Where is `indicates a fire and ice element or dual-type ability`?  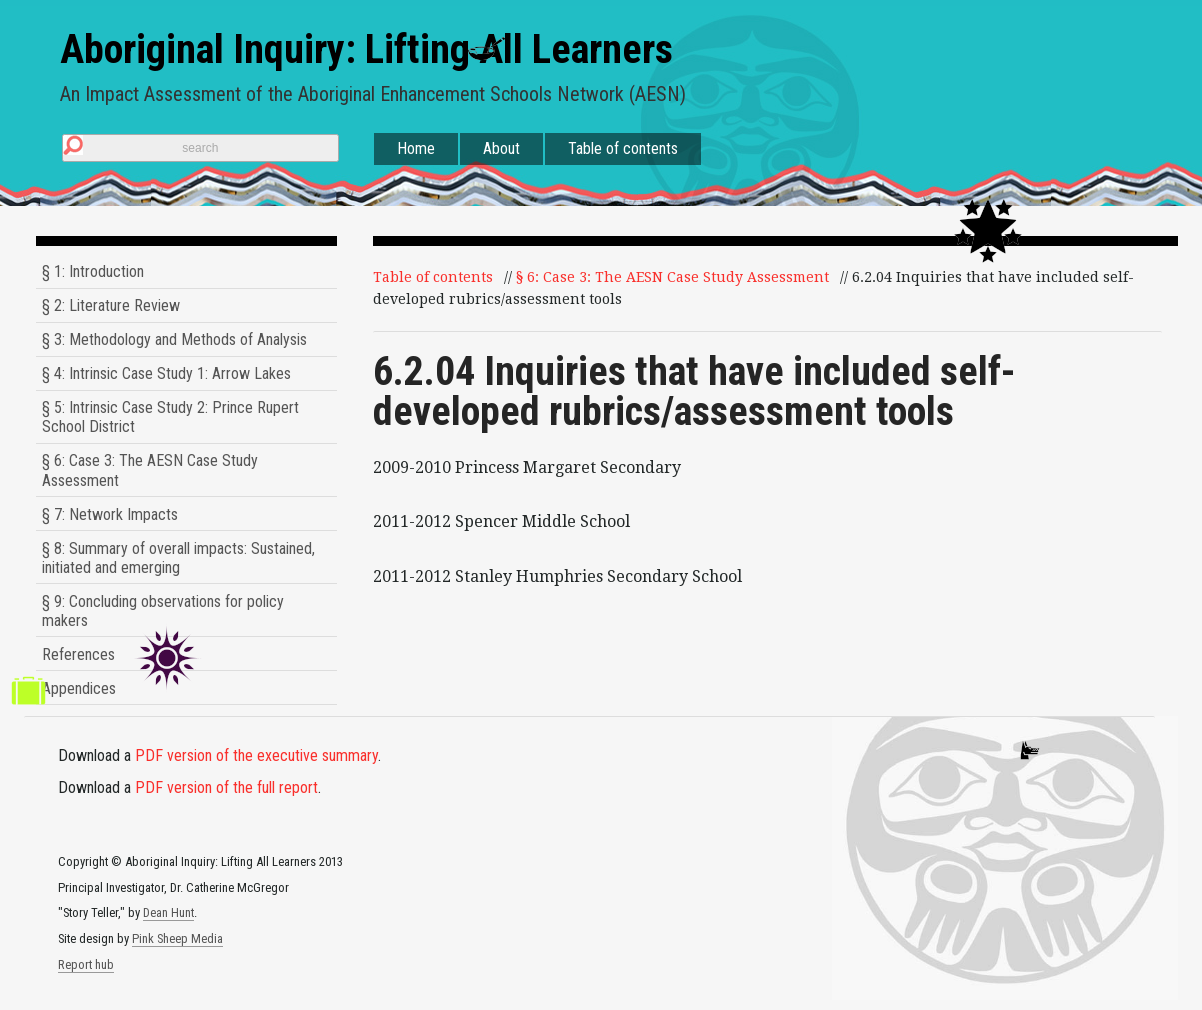
indicates a fire and ice element or dual-type ability is located at coordinates (167, 658).